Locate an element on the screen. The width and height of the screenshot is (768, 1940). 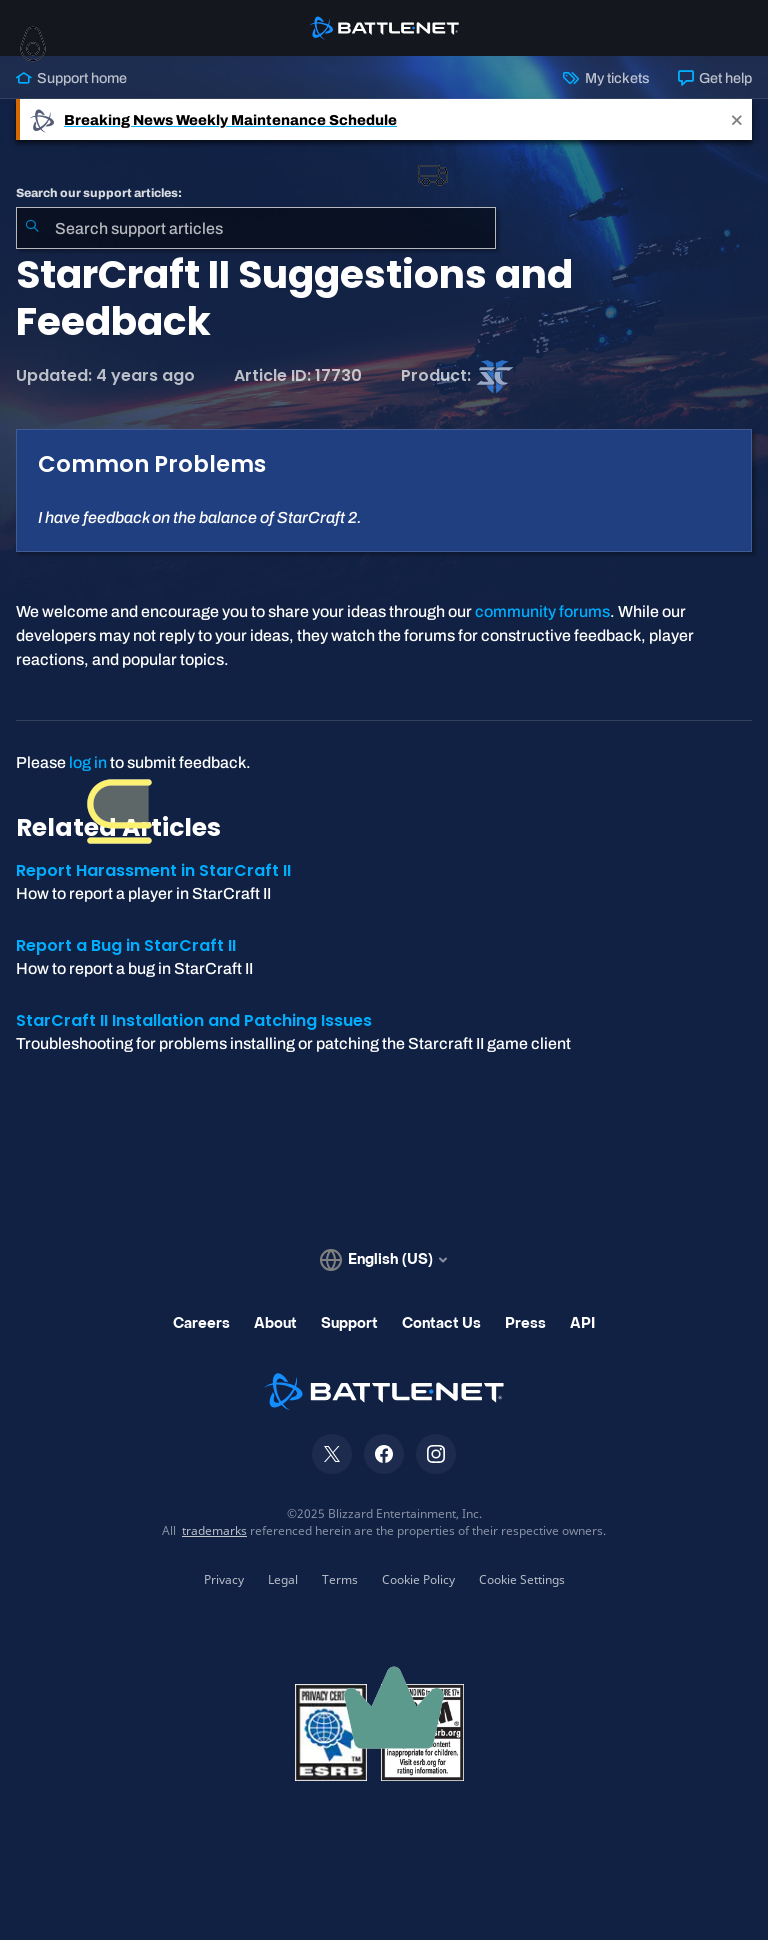
indicates a subset relationship in mathematical or data operations is located at coordinates (121, 810).